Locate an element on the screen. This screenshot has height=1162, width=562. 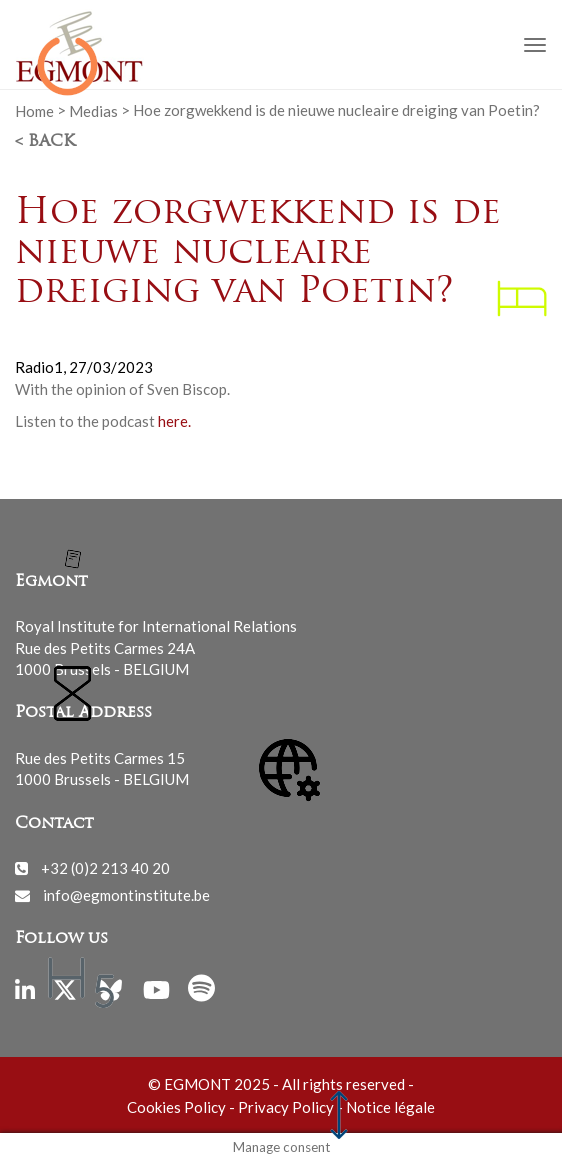
format text as heading level 5 is located at coordinates (77, 981).